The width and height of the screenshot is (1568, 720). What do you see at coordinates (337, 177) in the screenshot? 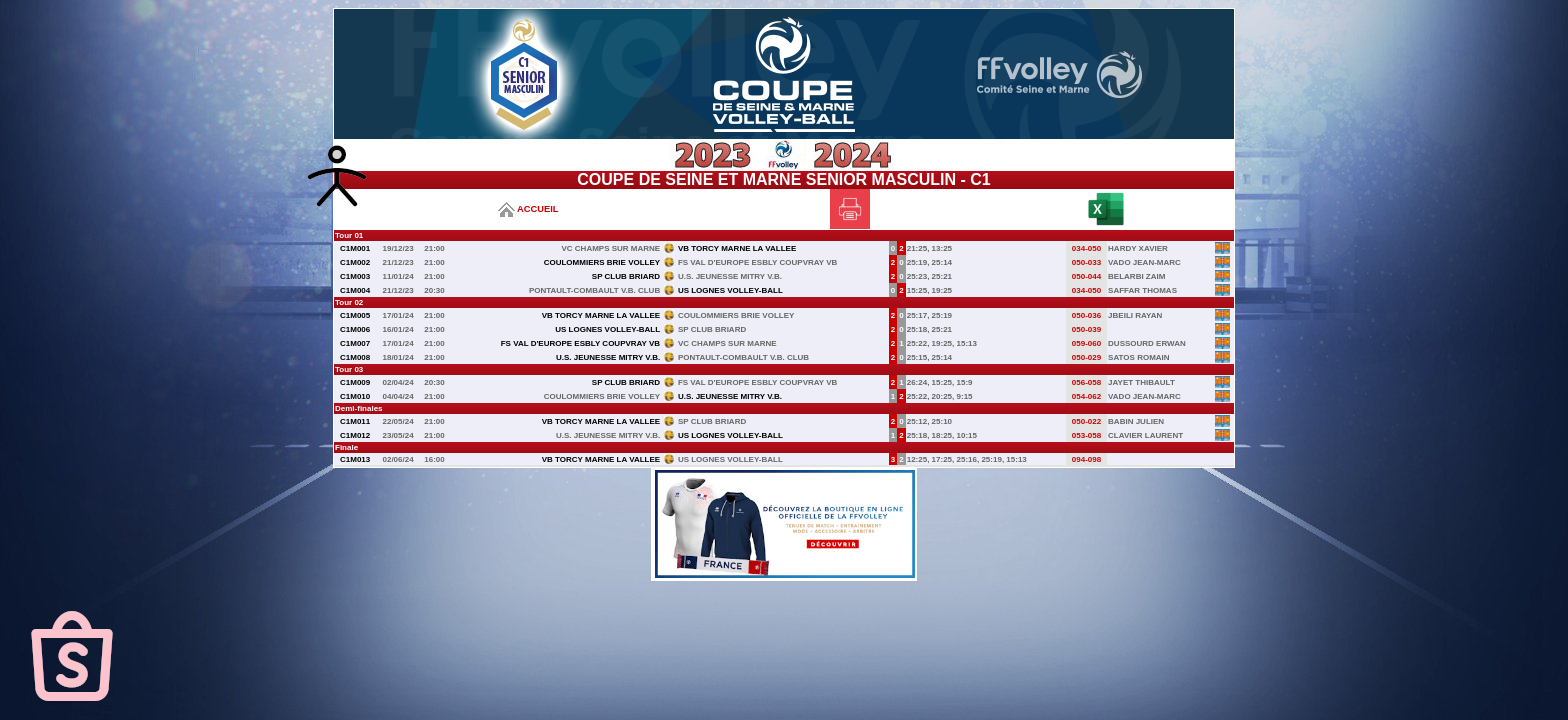
I see `view user profile` at bounding box center [337, 177].